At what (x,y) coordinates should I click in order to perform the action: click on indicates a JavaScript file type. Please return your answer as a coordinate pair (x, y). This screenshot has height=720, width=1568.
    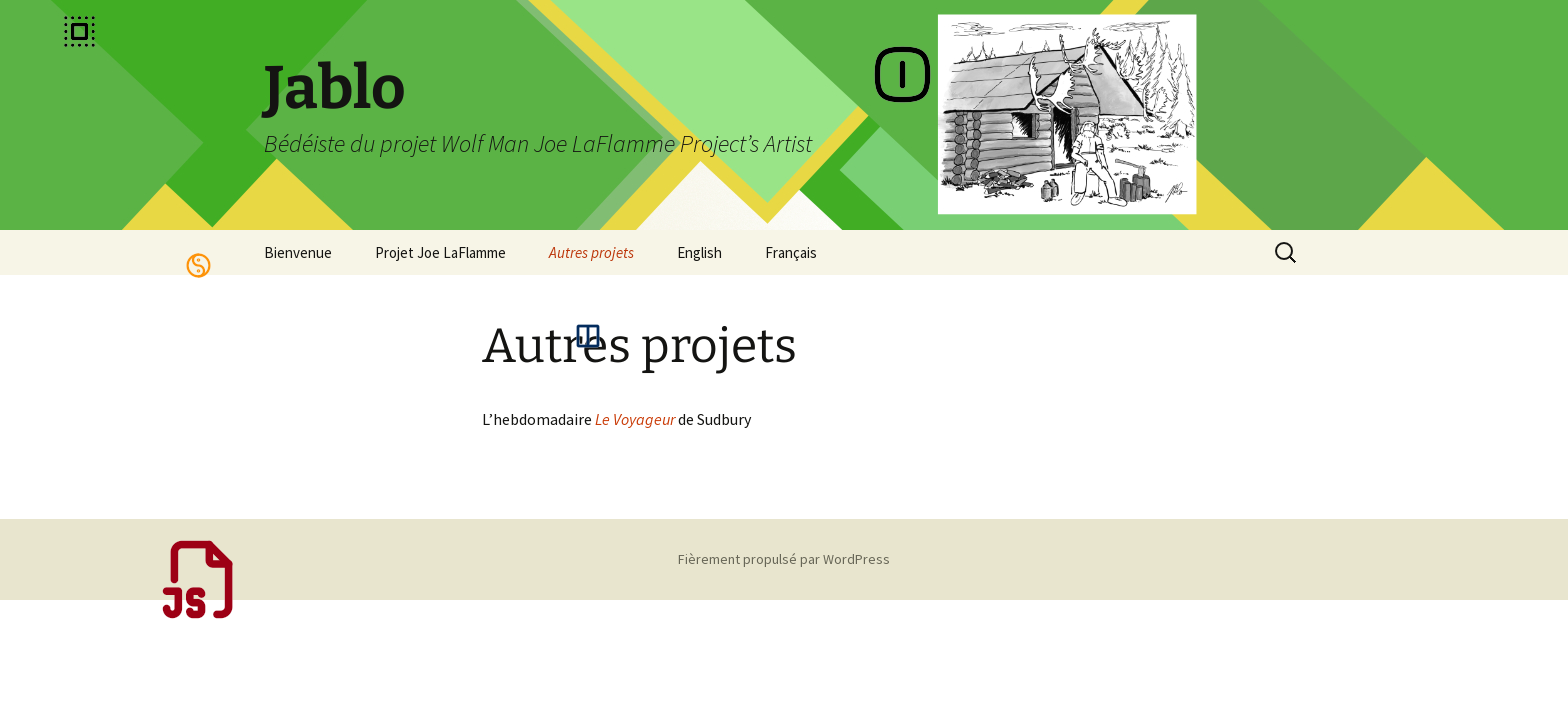
    Looking at the image, I should click on (201, 579).